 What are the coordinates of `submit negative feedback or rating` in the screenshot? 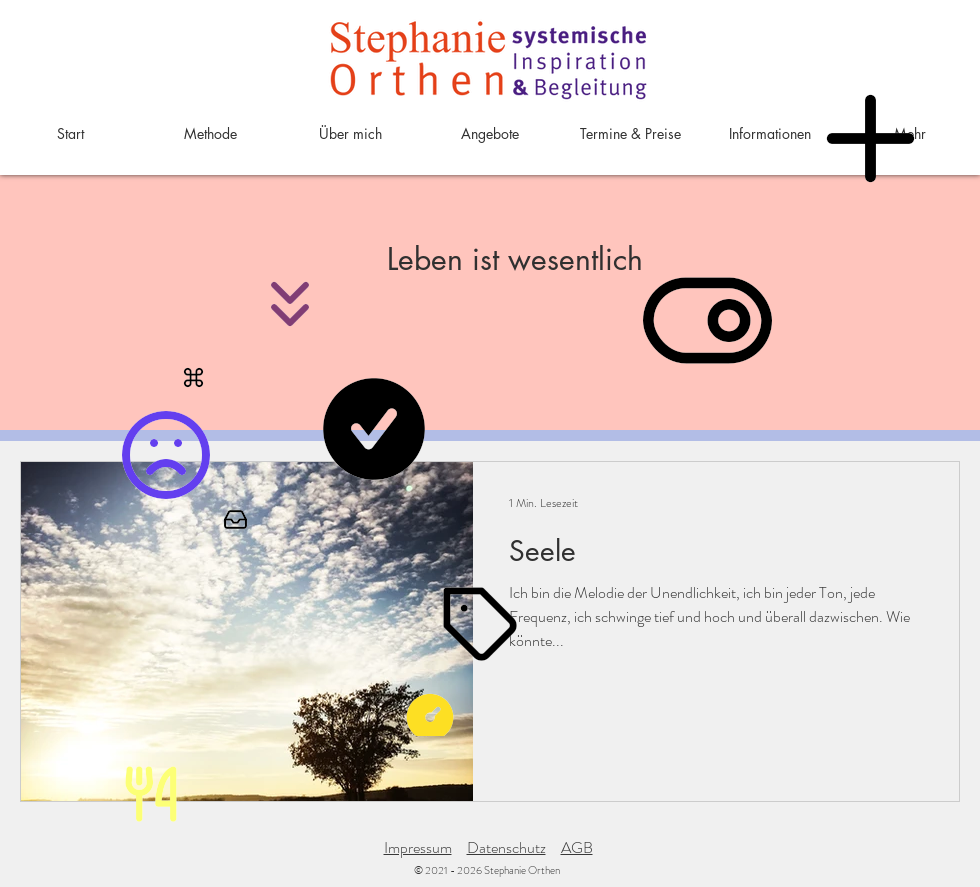 It's located at (166, 455).